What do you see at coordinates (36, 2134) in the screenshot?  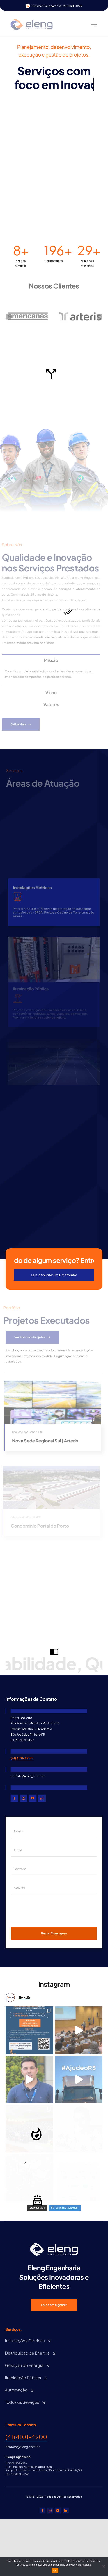 I see `view trending or popular content` at bounding box center [36, 2134].